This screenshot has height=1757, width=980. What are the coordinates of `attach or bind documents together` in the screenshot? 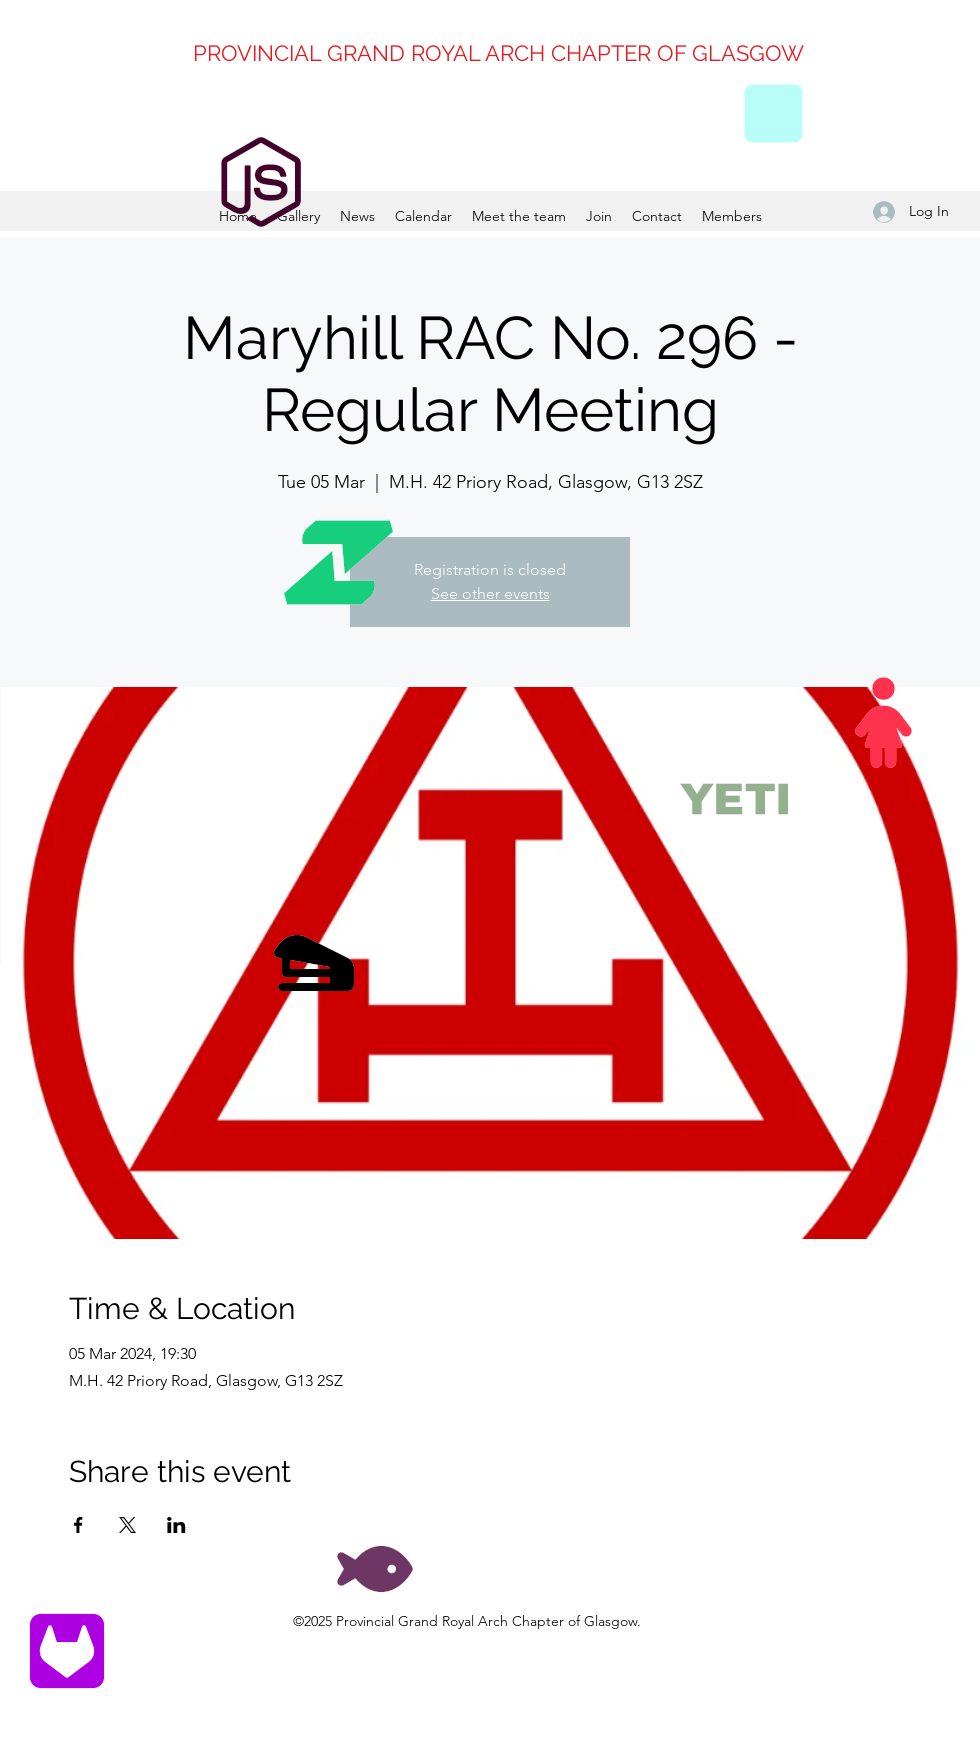 It's located at (314, 963).